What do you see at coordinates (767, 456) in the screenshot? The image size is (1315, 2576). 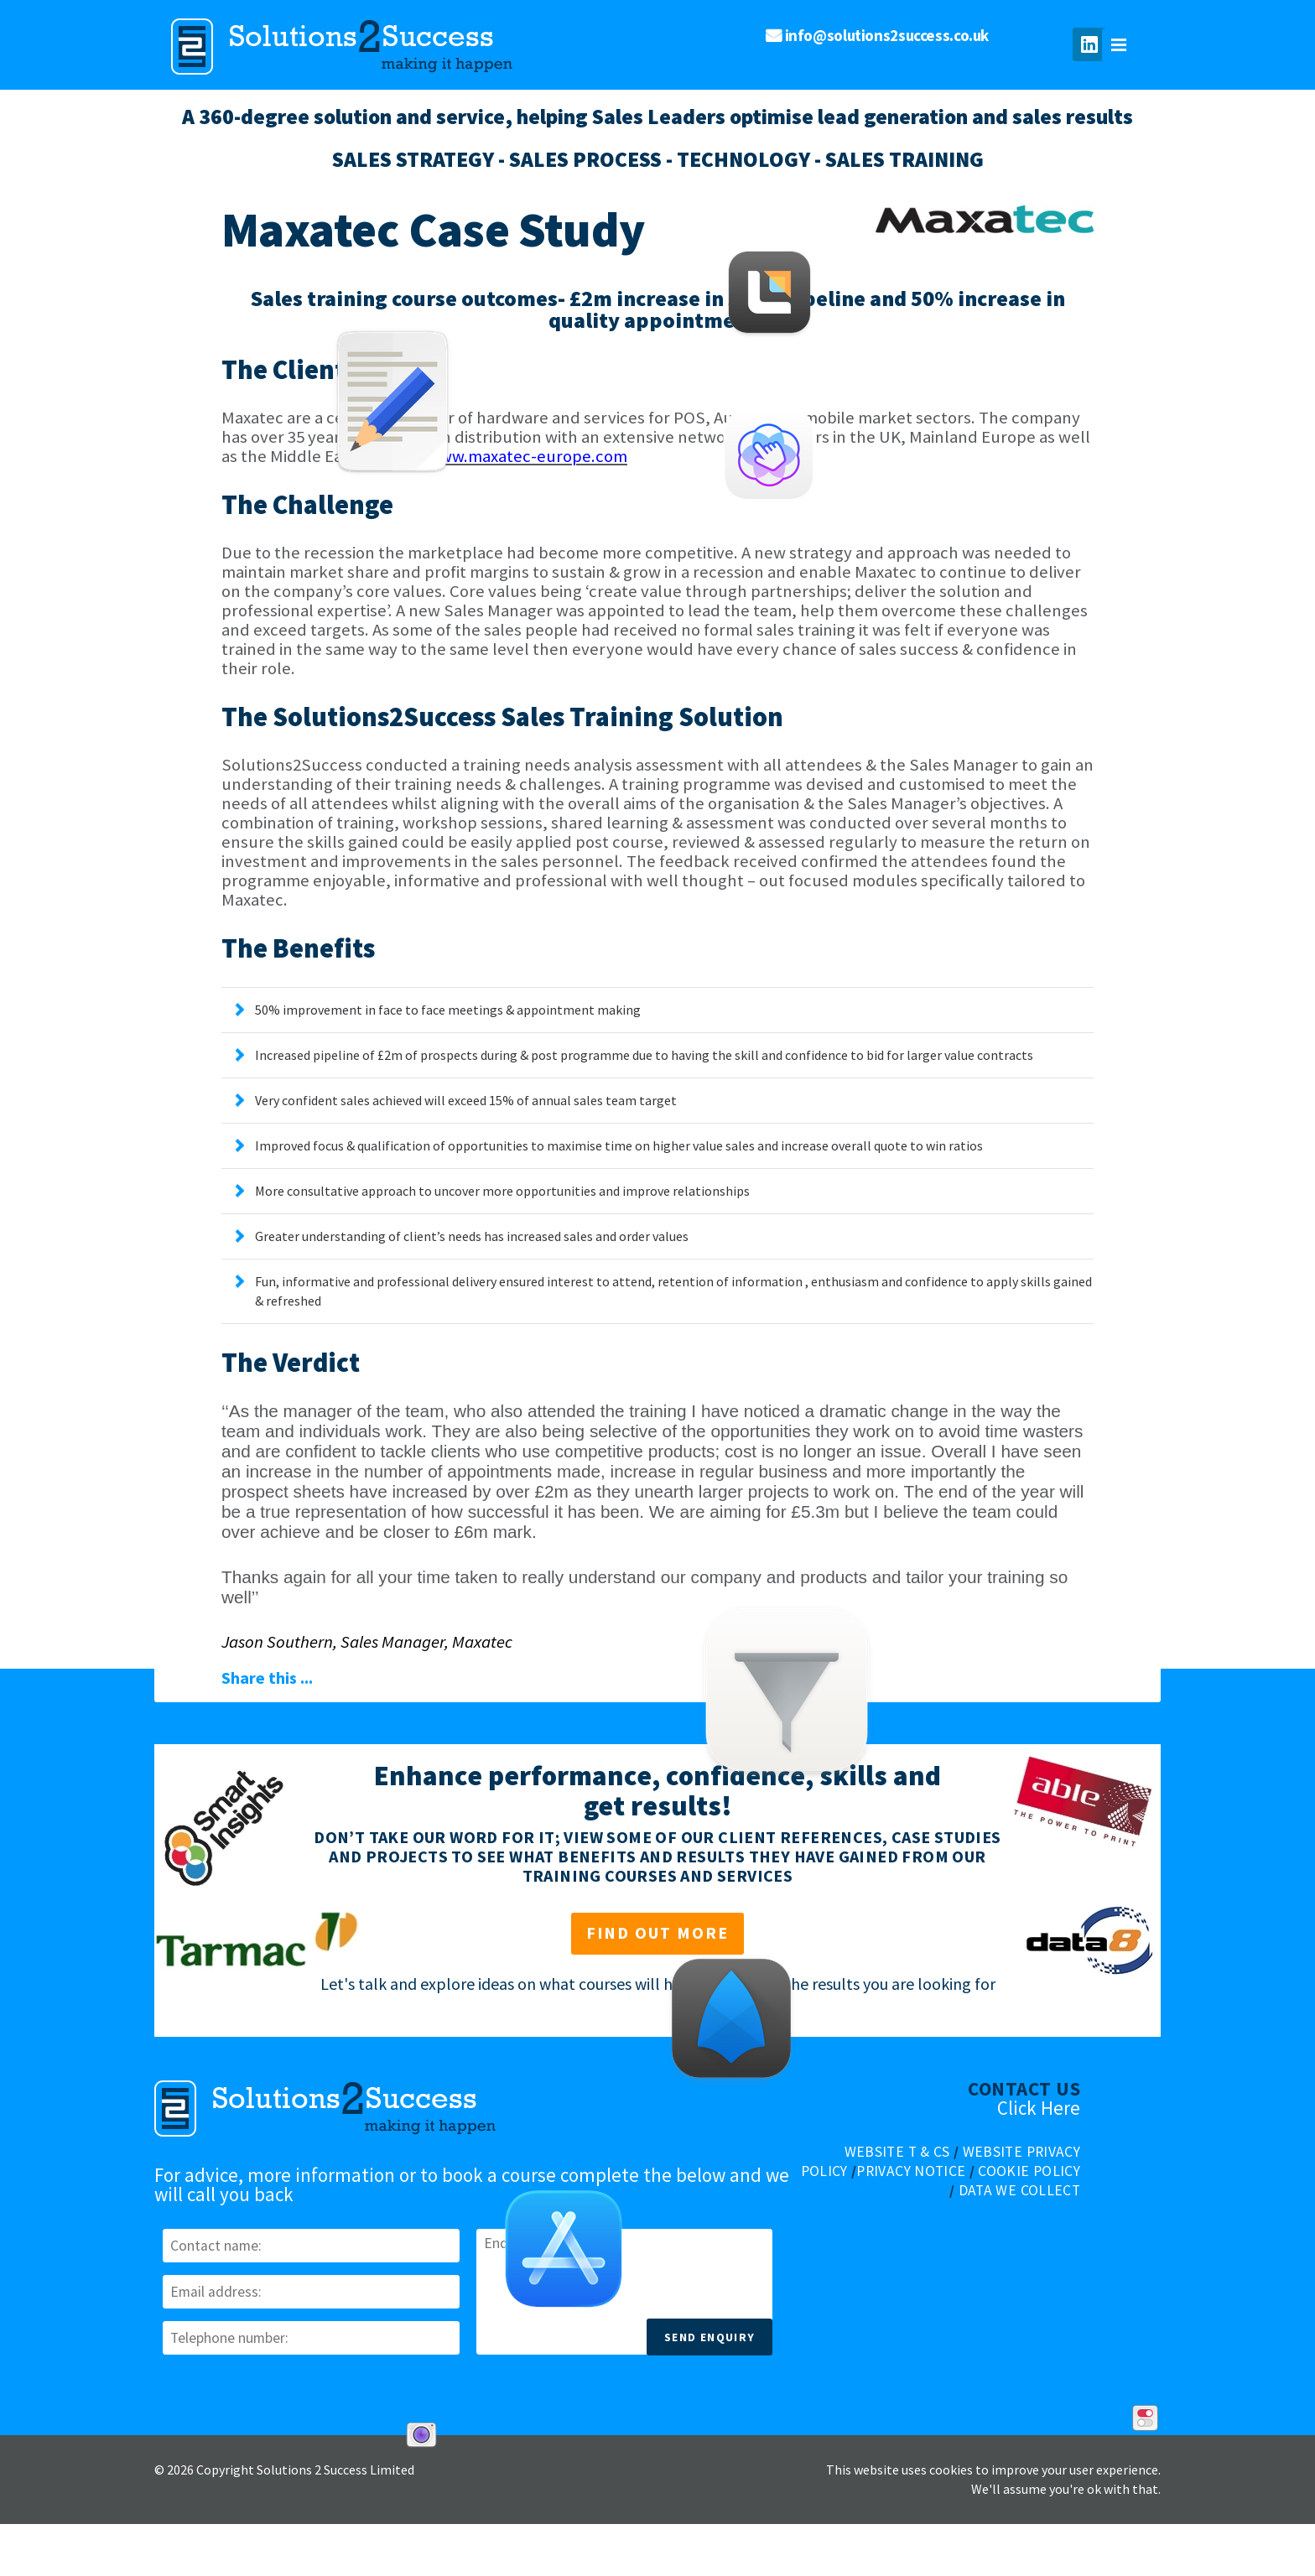 I see `open Gluon Scene Builder application` at bounding box center [767, 456].